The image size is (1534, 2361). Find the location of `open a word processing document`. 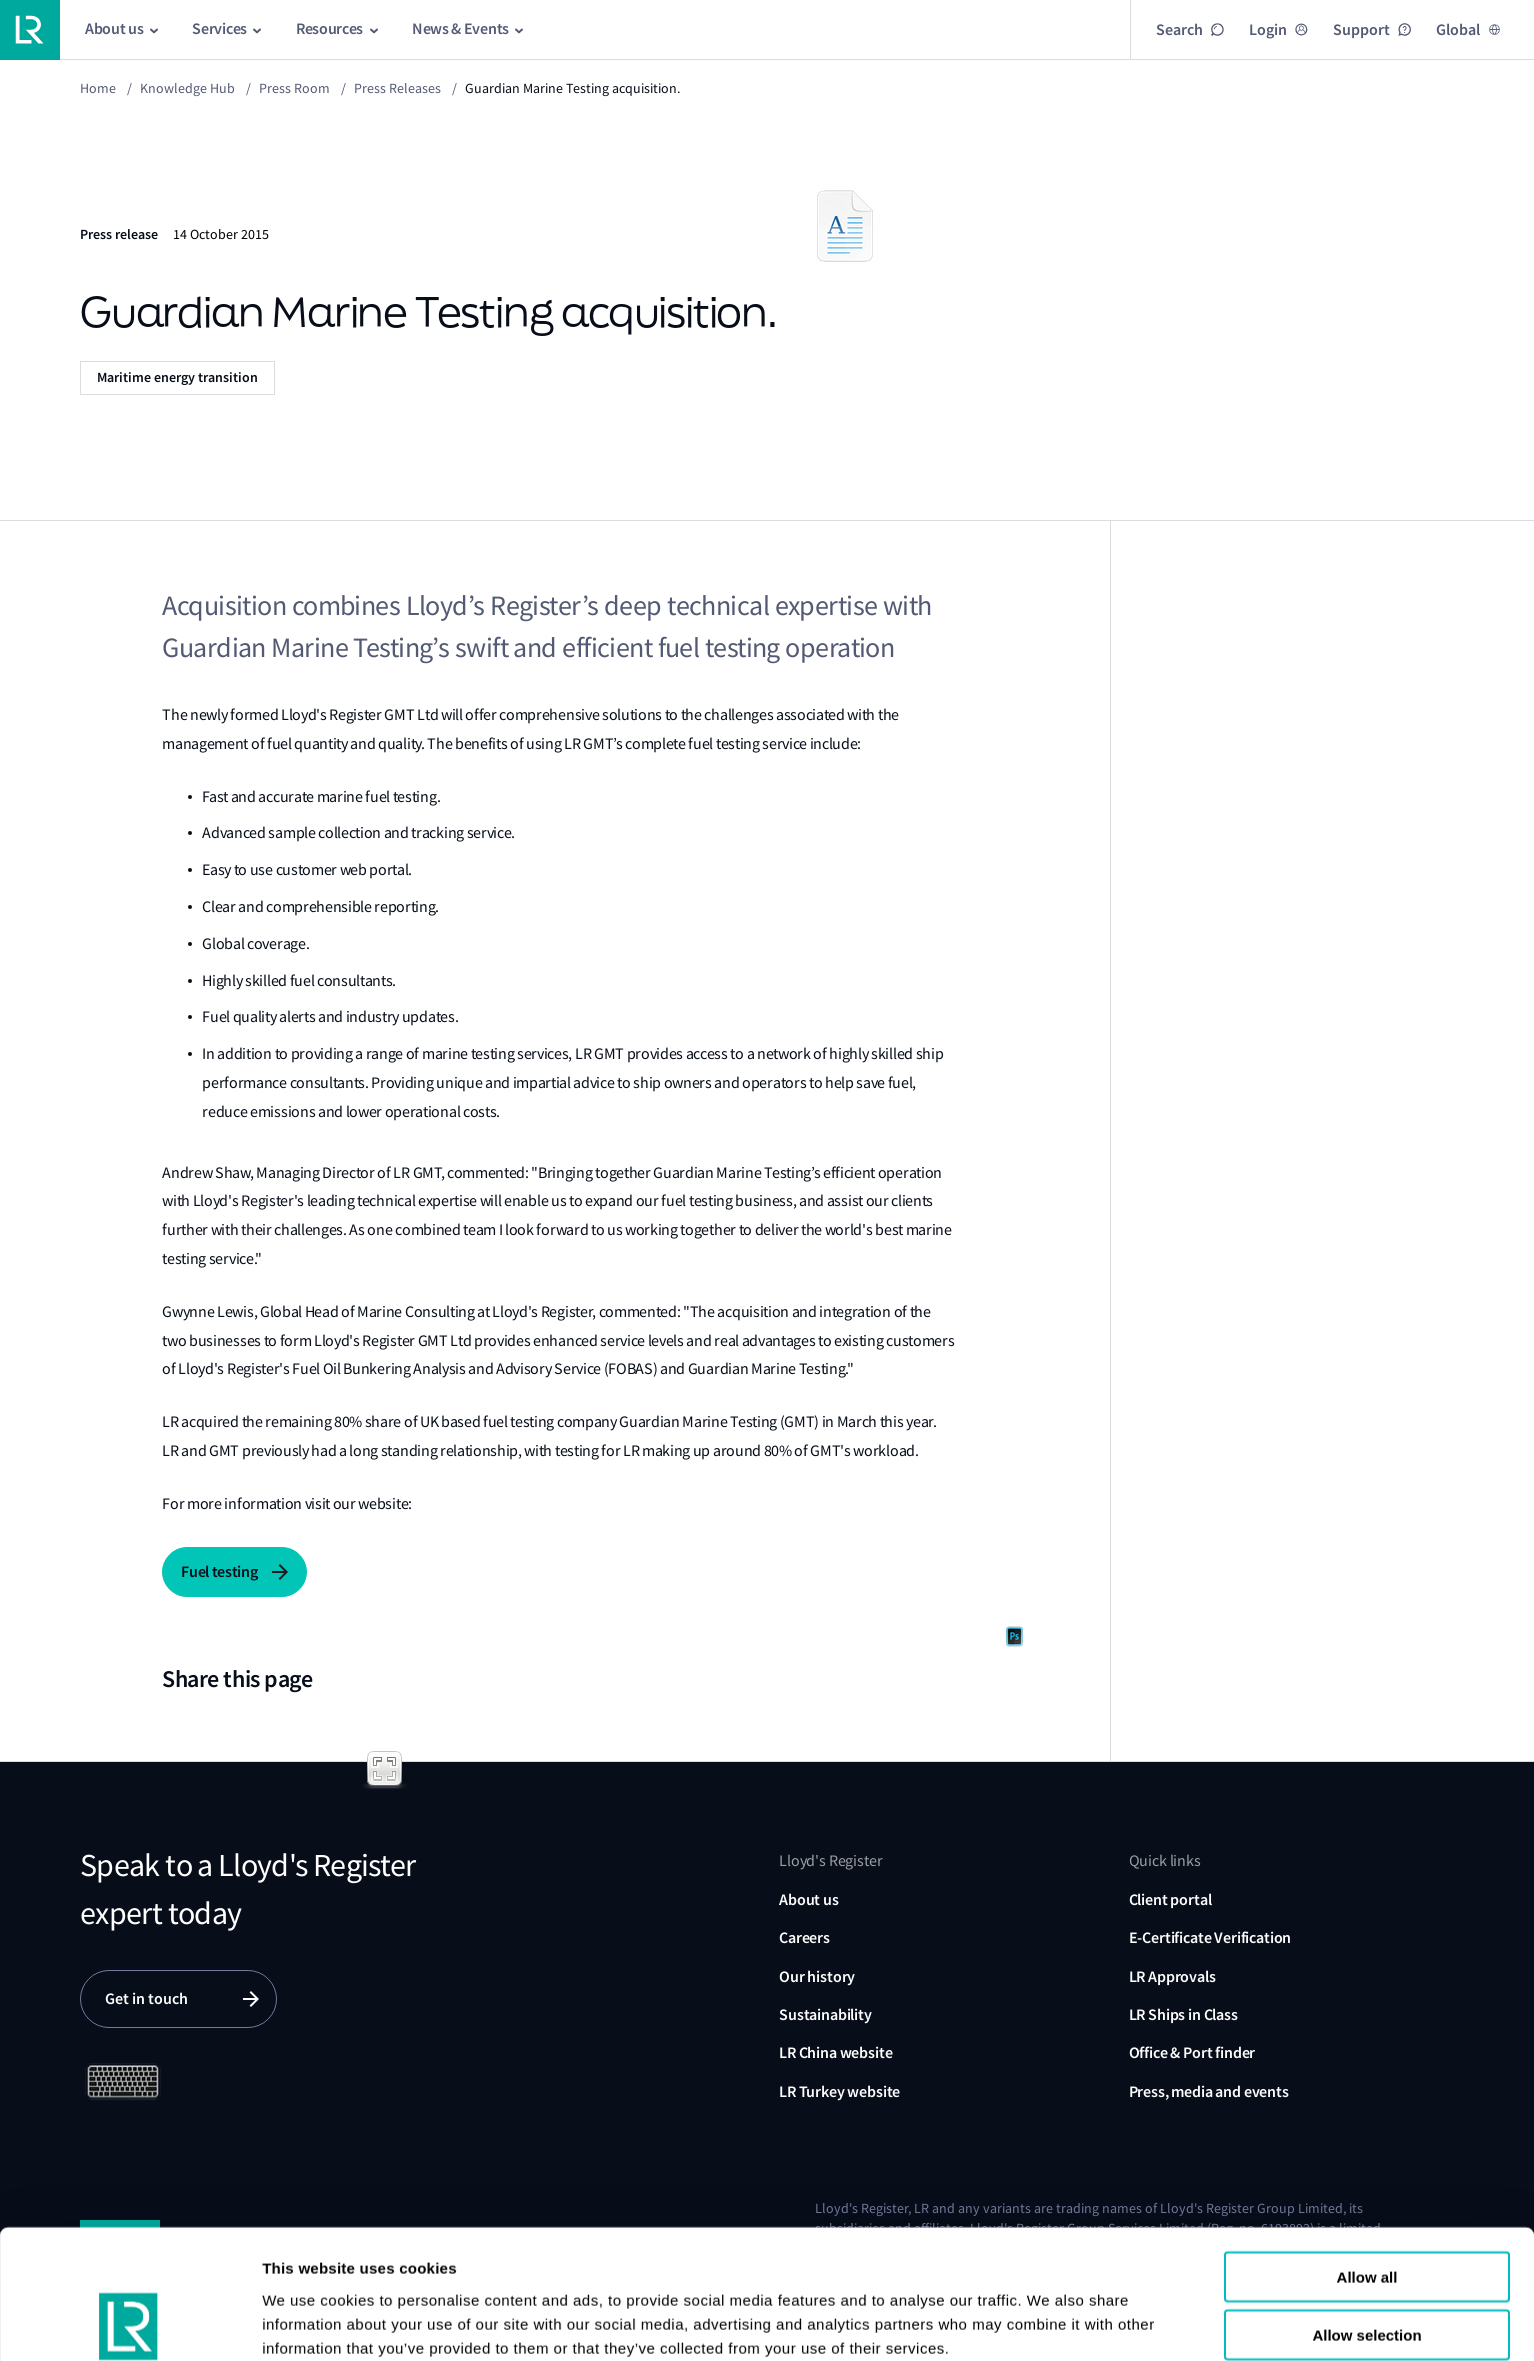

open a word processing document is located at coordinates (845, 226).